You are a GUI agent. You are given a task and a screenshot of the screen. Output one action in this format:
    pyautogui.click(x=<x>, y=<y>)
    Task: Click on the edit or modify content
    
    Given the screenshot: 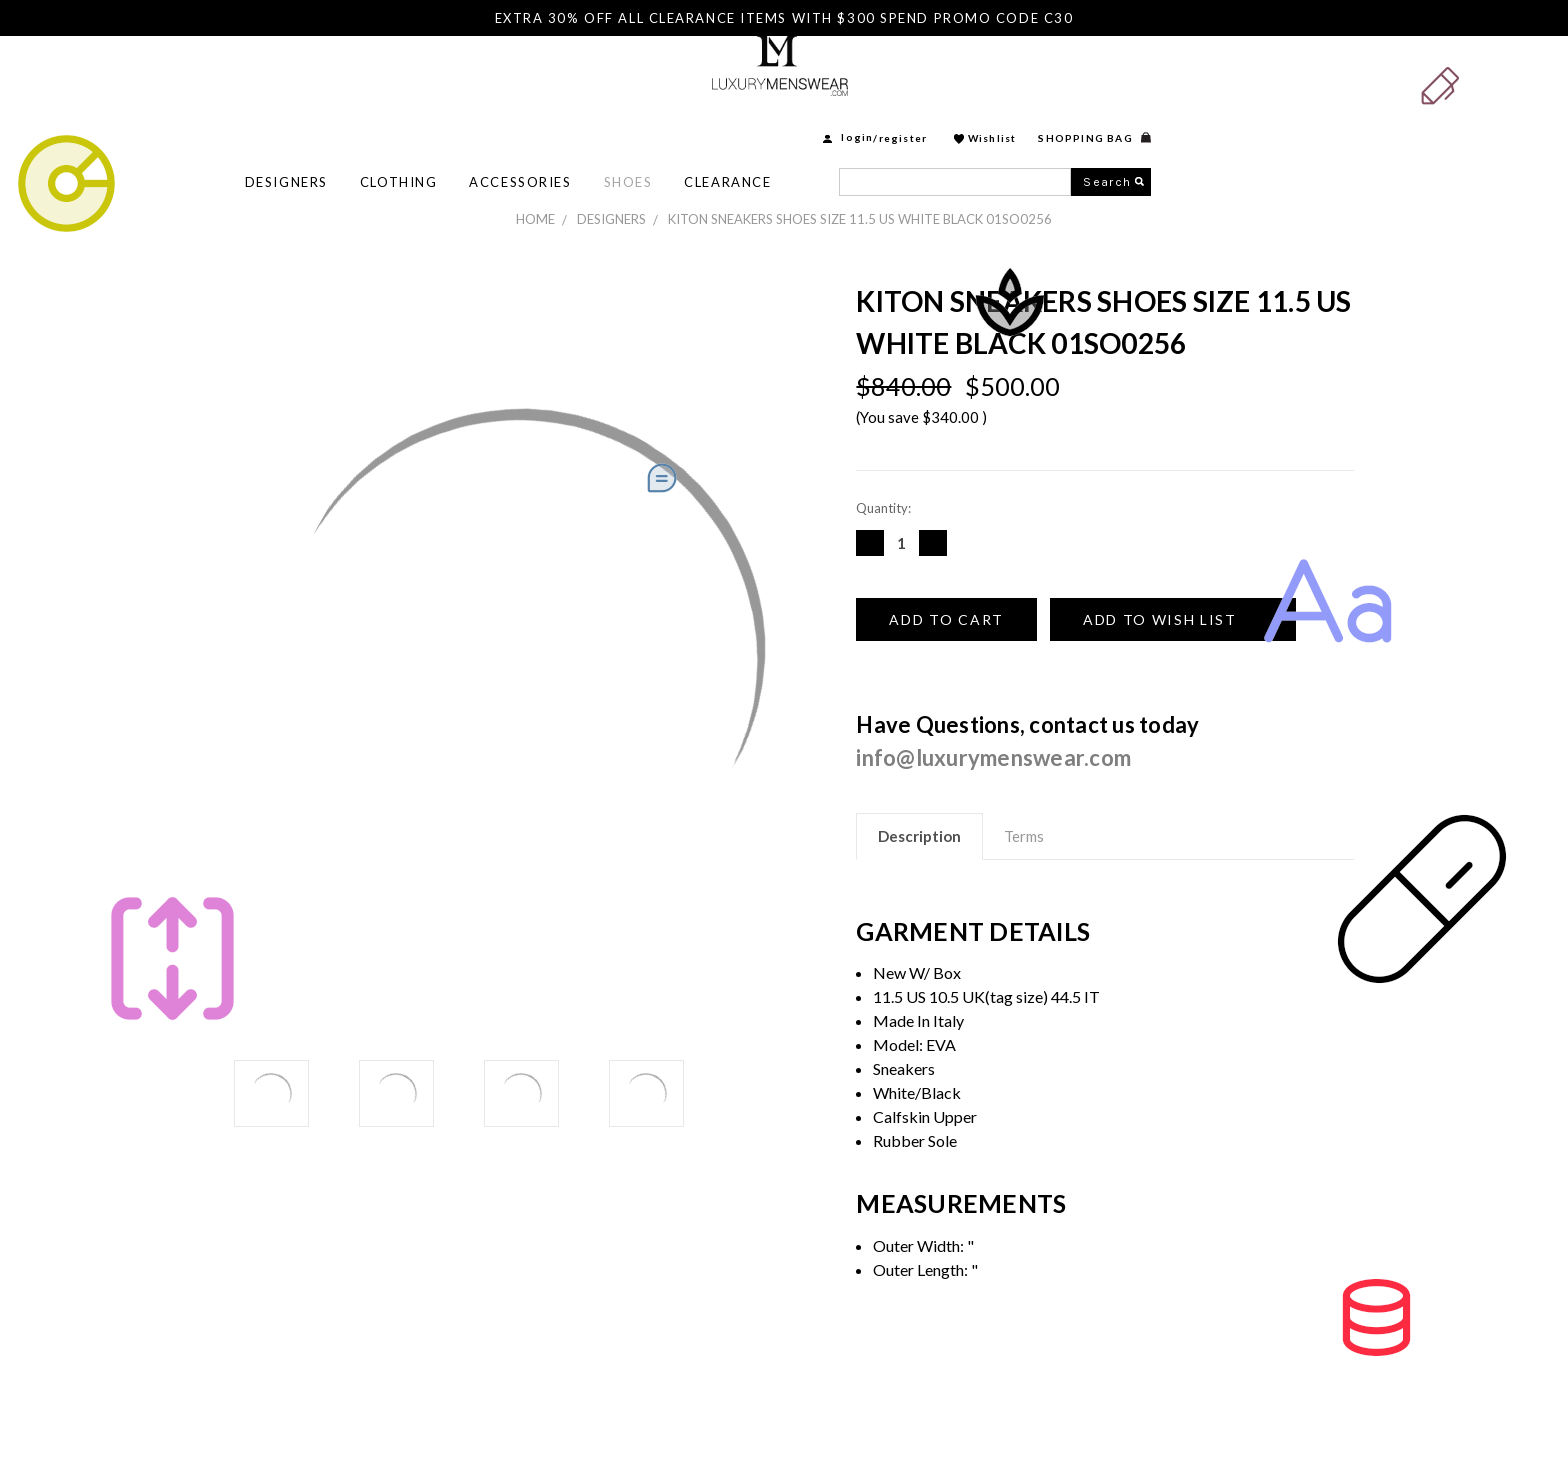 What is the action you would take?
    pyautogui.click(x=1439, y=86)
    